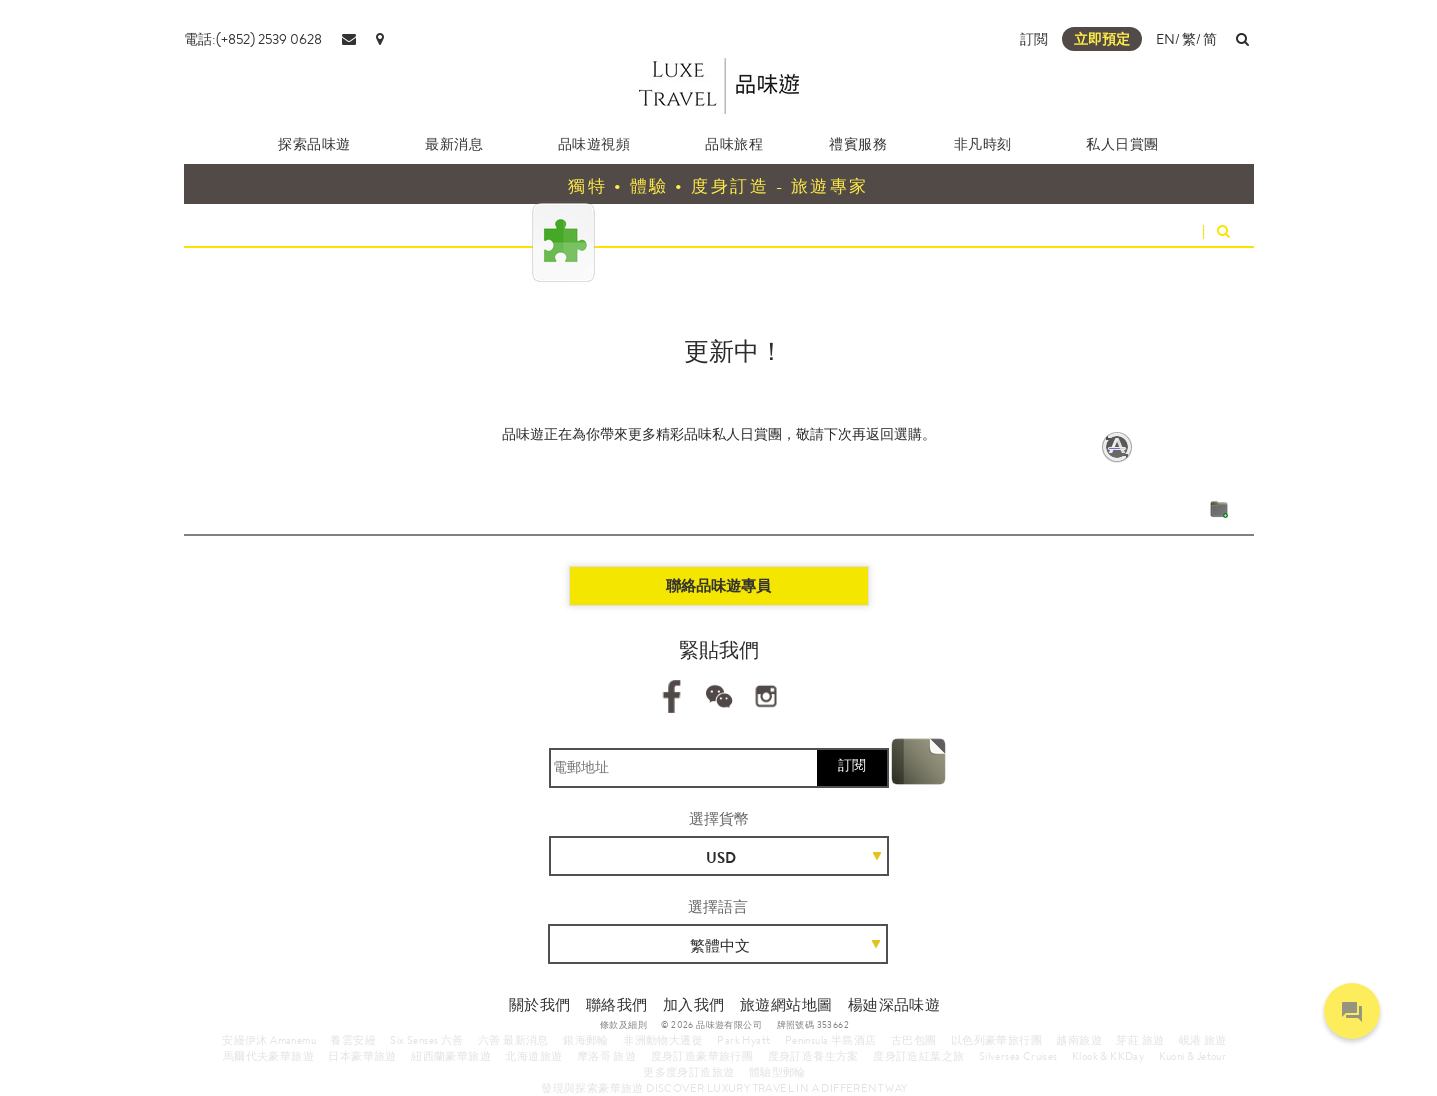 The height and width of the screenshot is (1096, 1437). I want to click on check for available system updates, so click(1117, 447).